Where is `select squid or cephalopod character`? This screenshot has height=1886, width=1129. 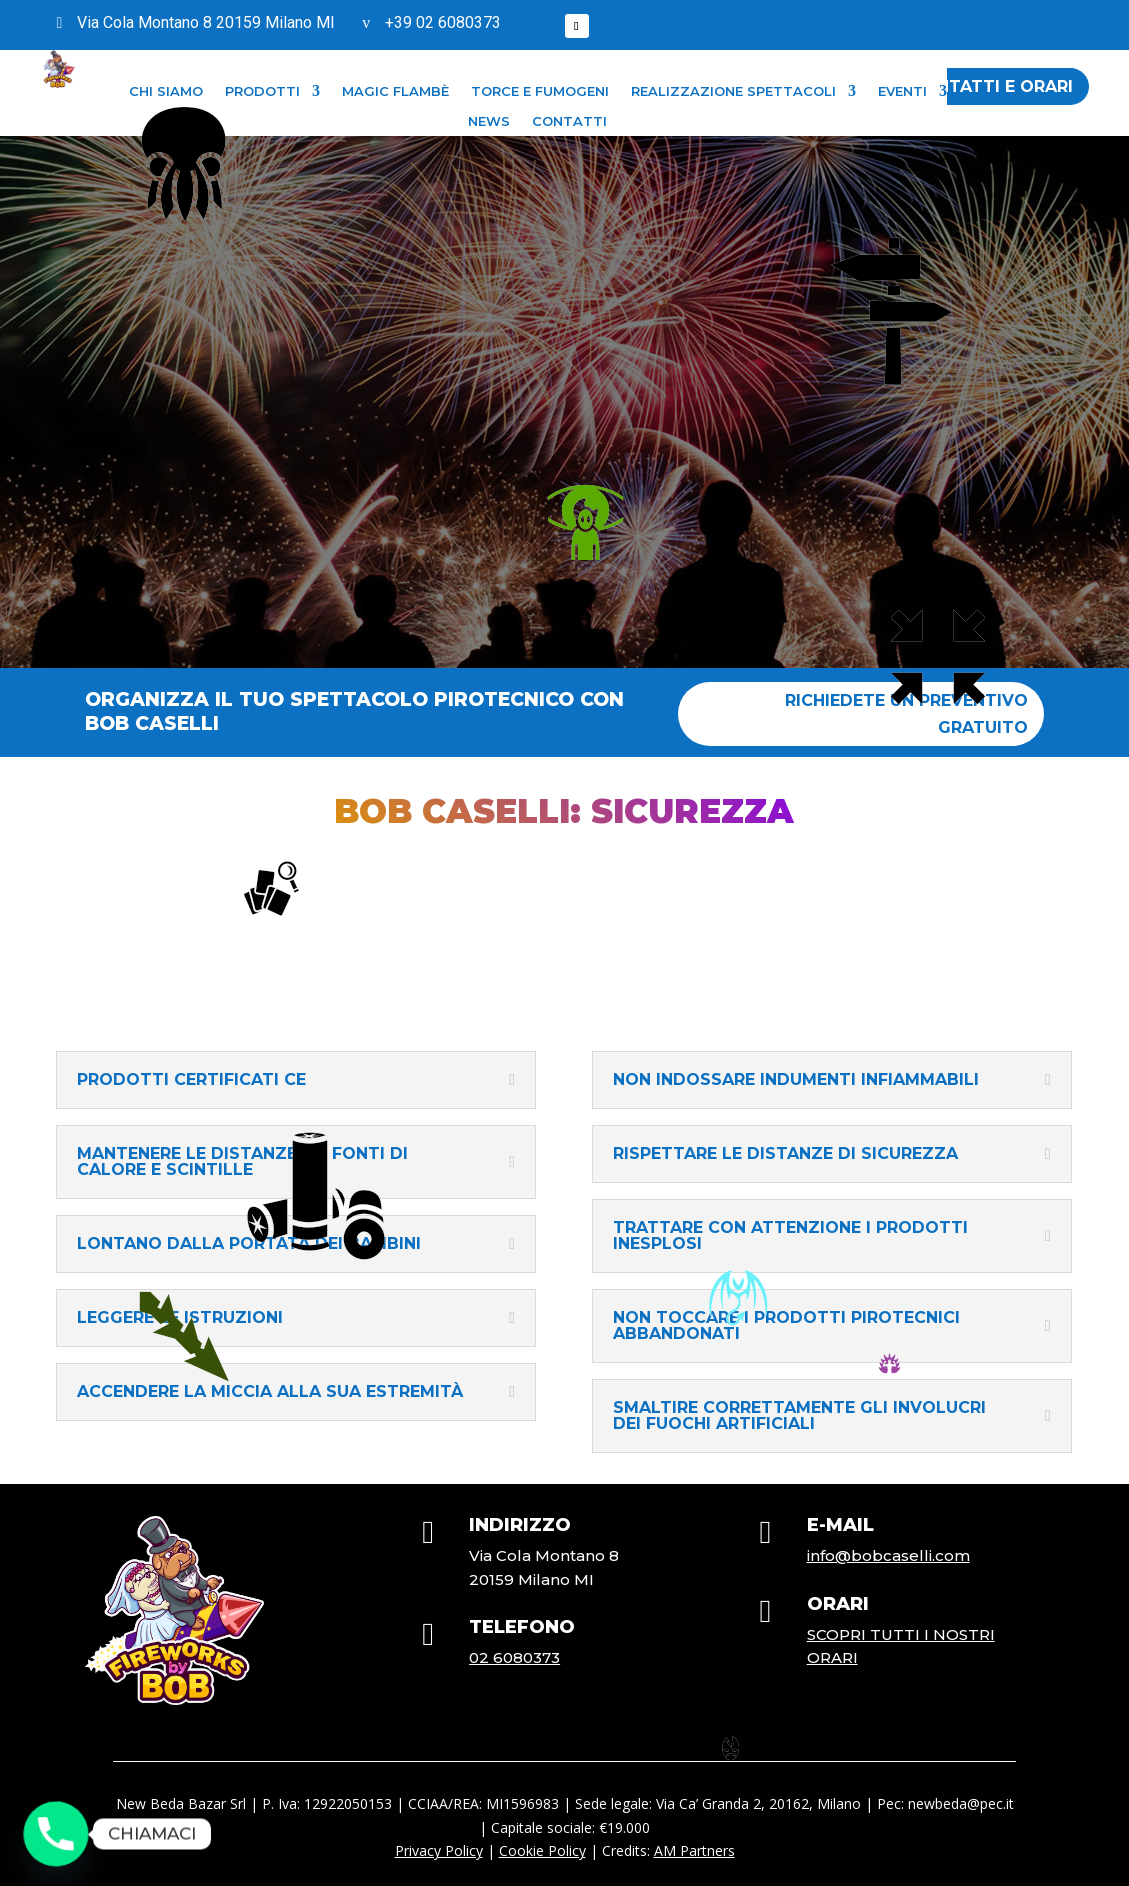 select squid or cephalopod character is located at coordinates (184, 166).